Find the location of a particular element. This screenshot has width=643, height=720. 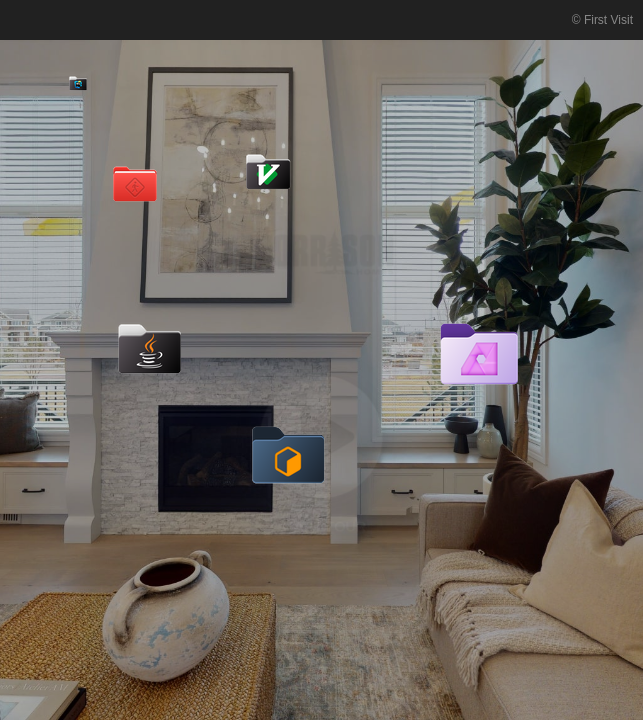

open folder containing java project files is located at coordinates (149, 350).